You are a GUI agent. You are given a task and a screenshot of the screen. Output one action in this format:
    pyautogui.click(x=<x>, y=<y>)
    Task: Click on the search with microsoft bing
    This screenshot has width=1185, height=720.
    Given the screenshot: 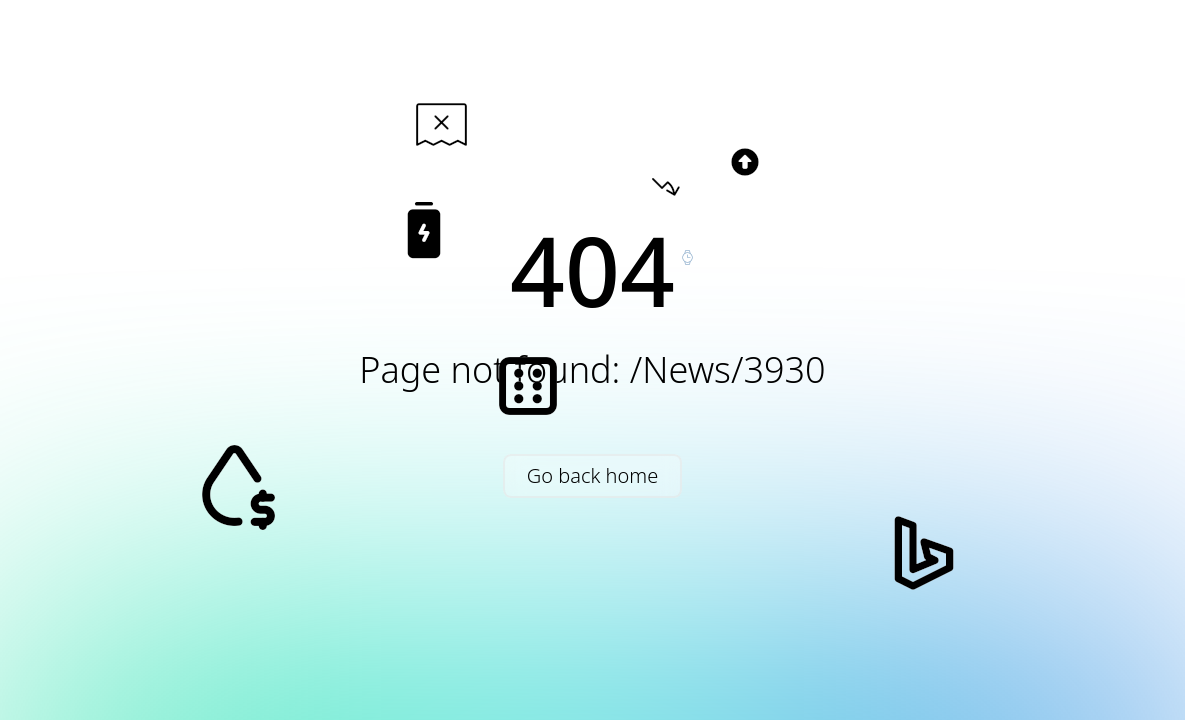 What is the action you would take?
    pyautogui.click(x=924, y=553)
    